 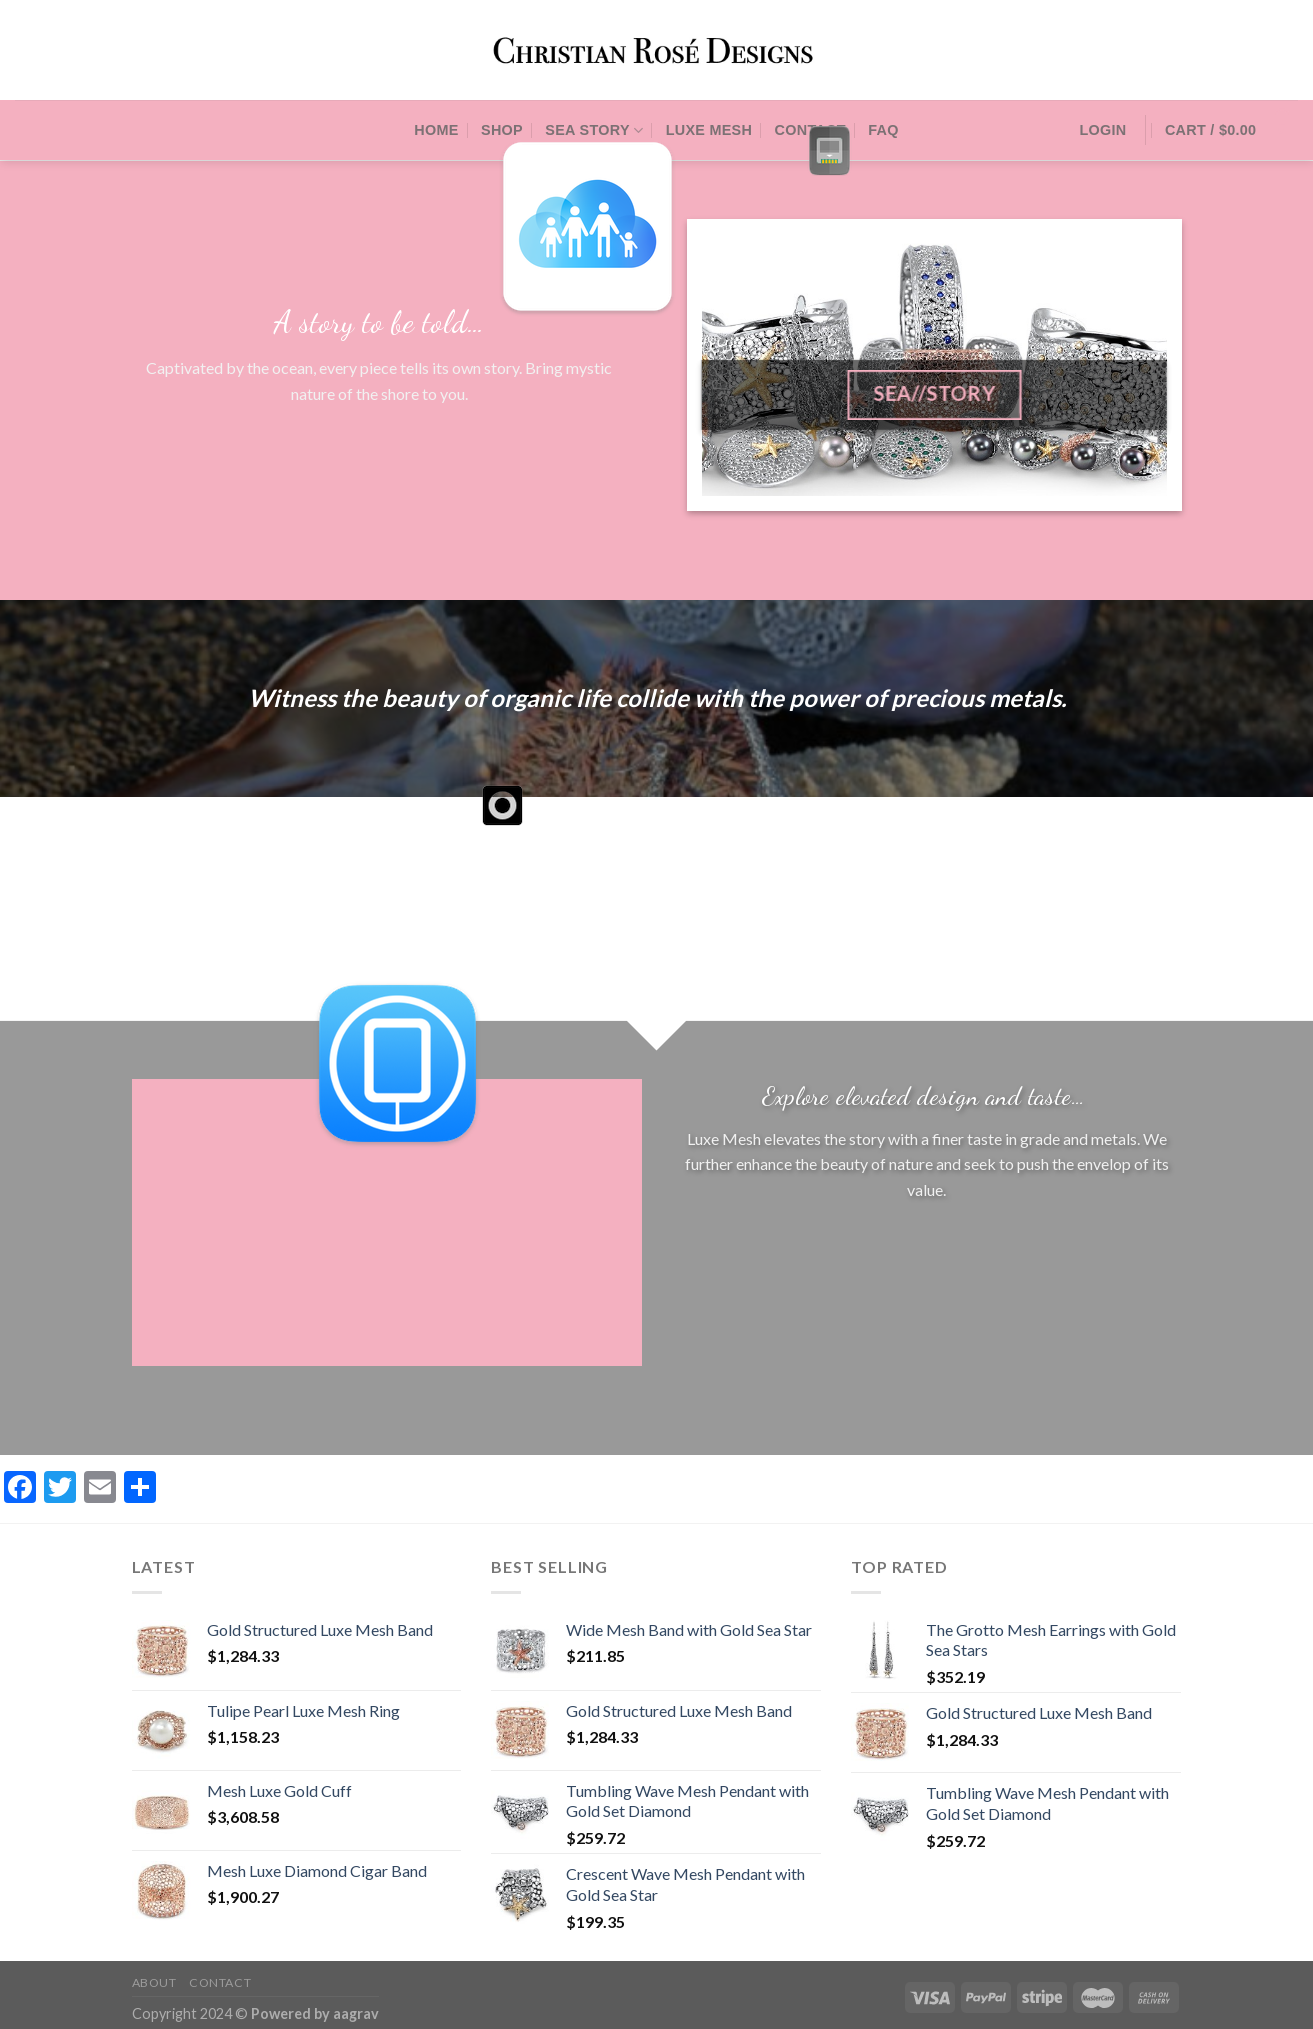 What do you see at coordinates (397, 1063) in the screenshot?
I see `preview files or documents quickly` at bounding box center [397, 1063].